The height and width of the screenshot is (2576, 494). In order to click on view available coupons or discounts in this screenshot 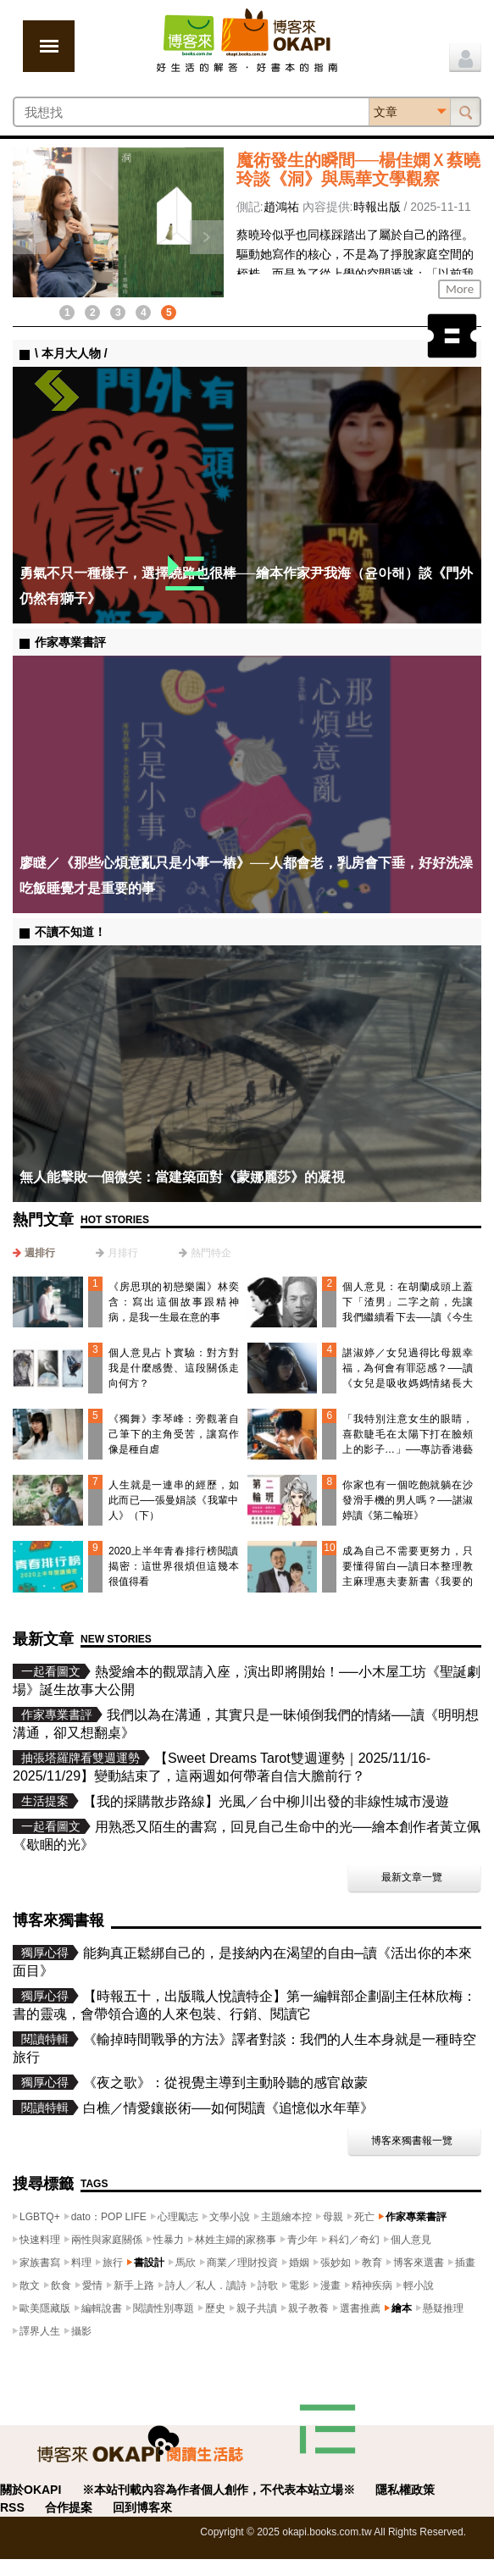, I will do `click(452, 335)`.